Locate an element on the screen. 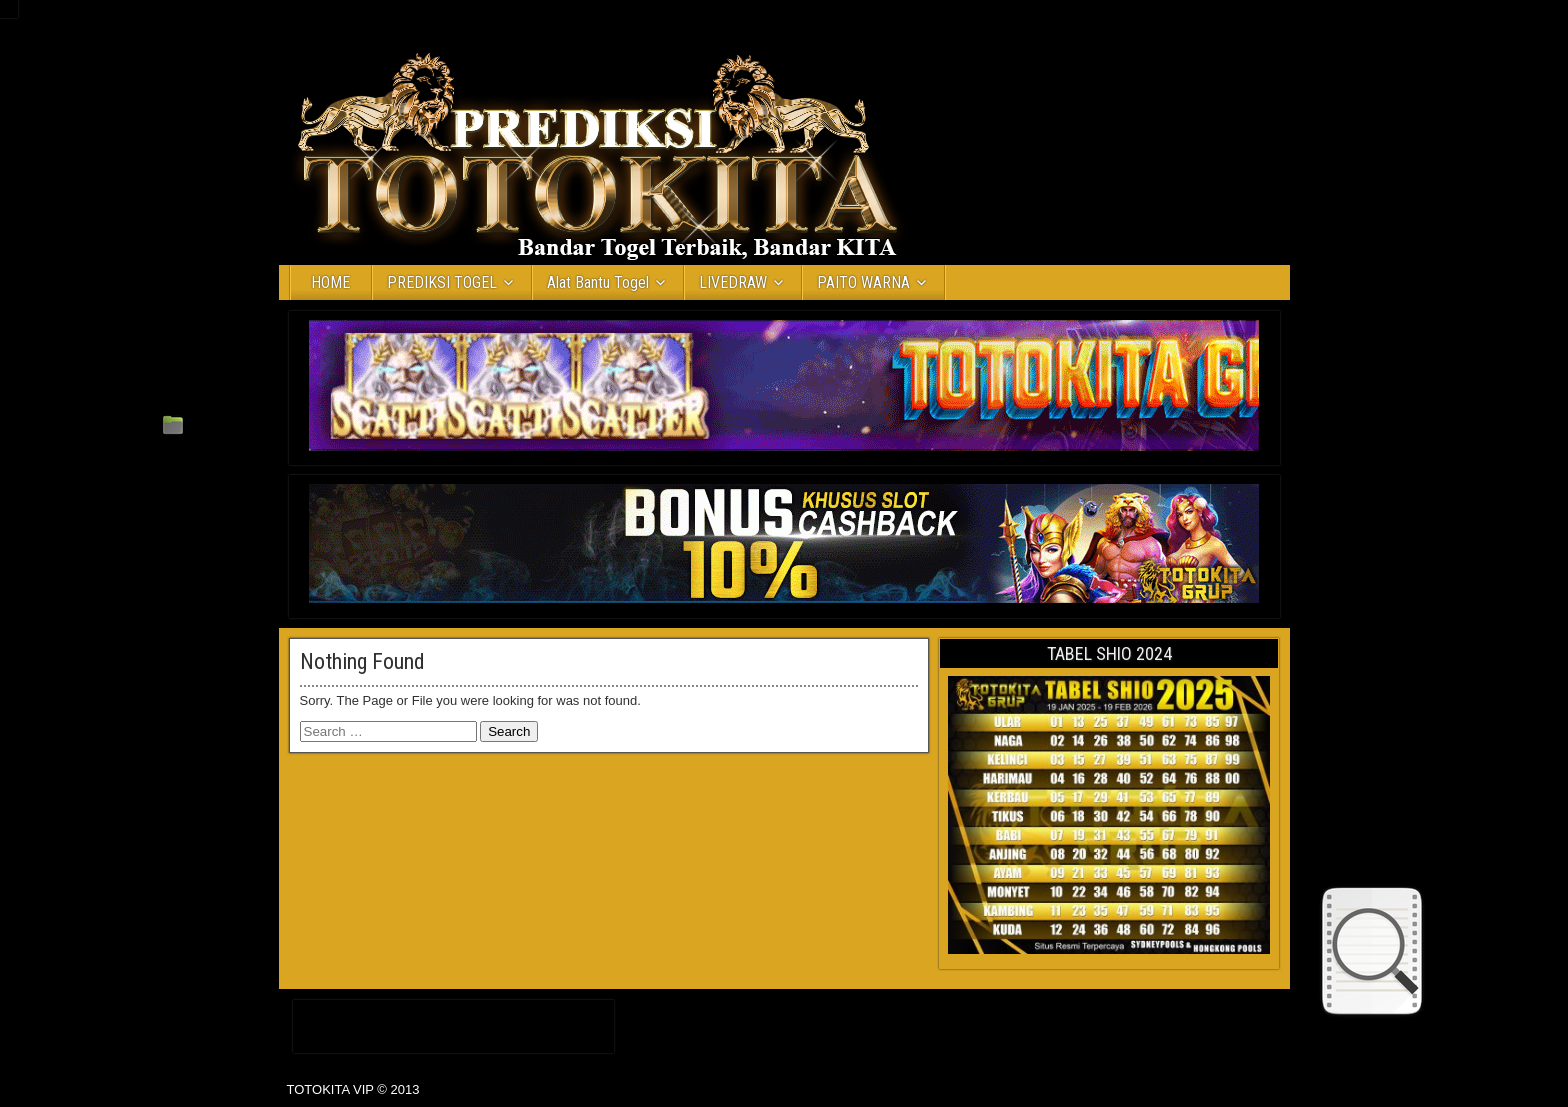 This screenshot has width=1568, height=1107. open gnome logs application is located at coordinates (1372, 951).